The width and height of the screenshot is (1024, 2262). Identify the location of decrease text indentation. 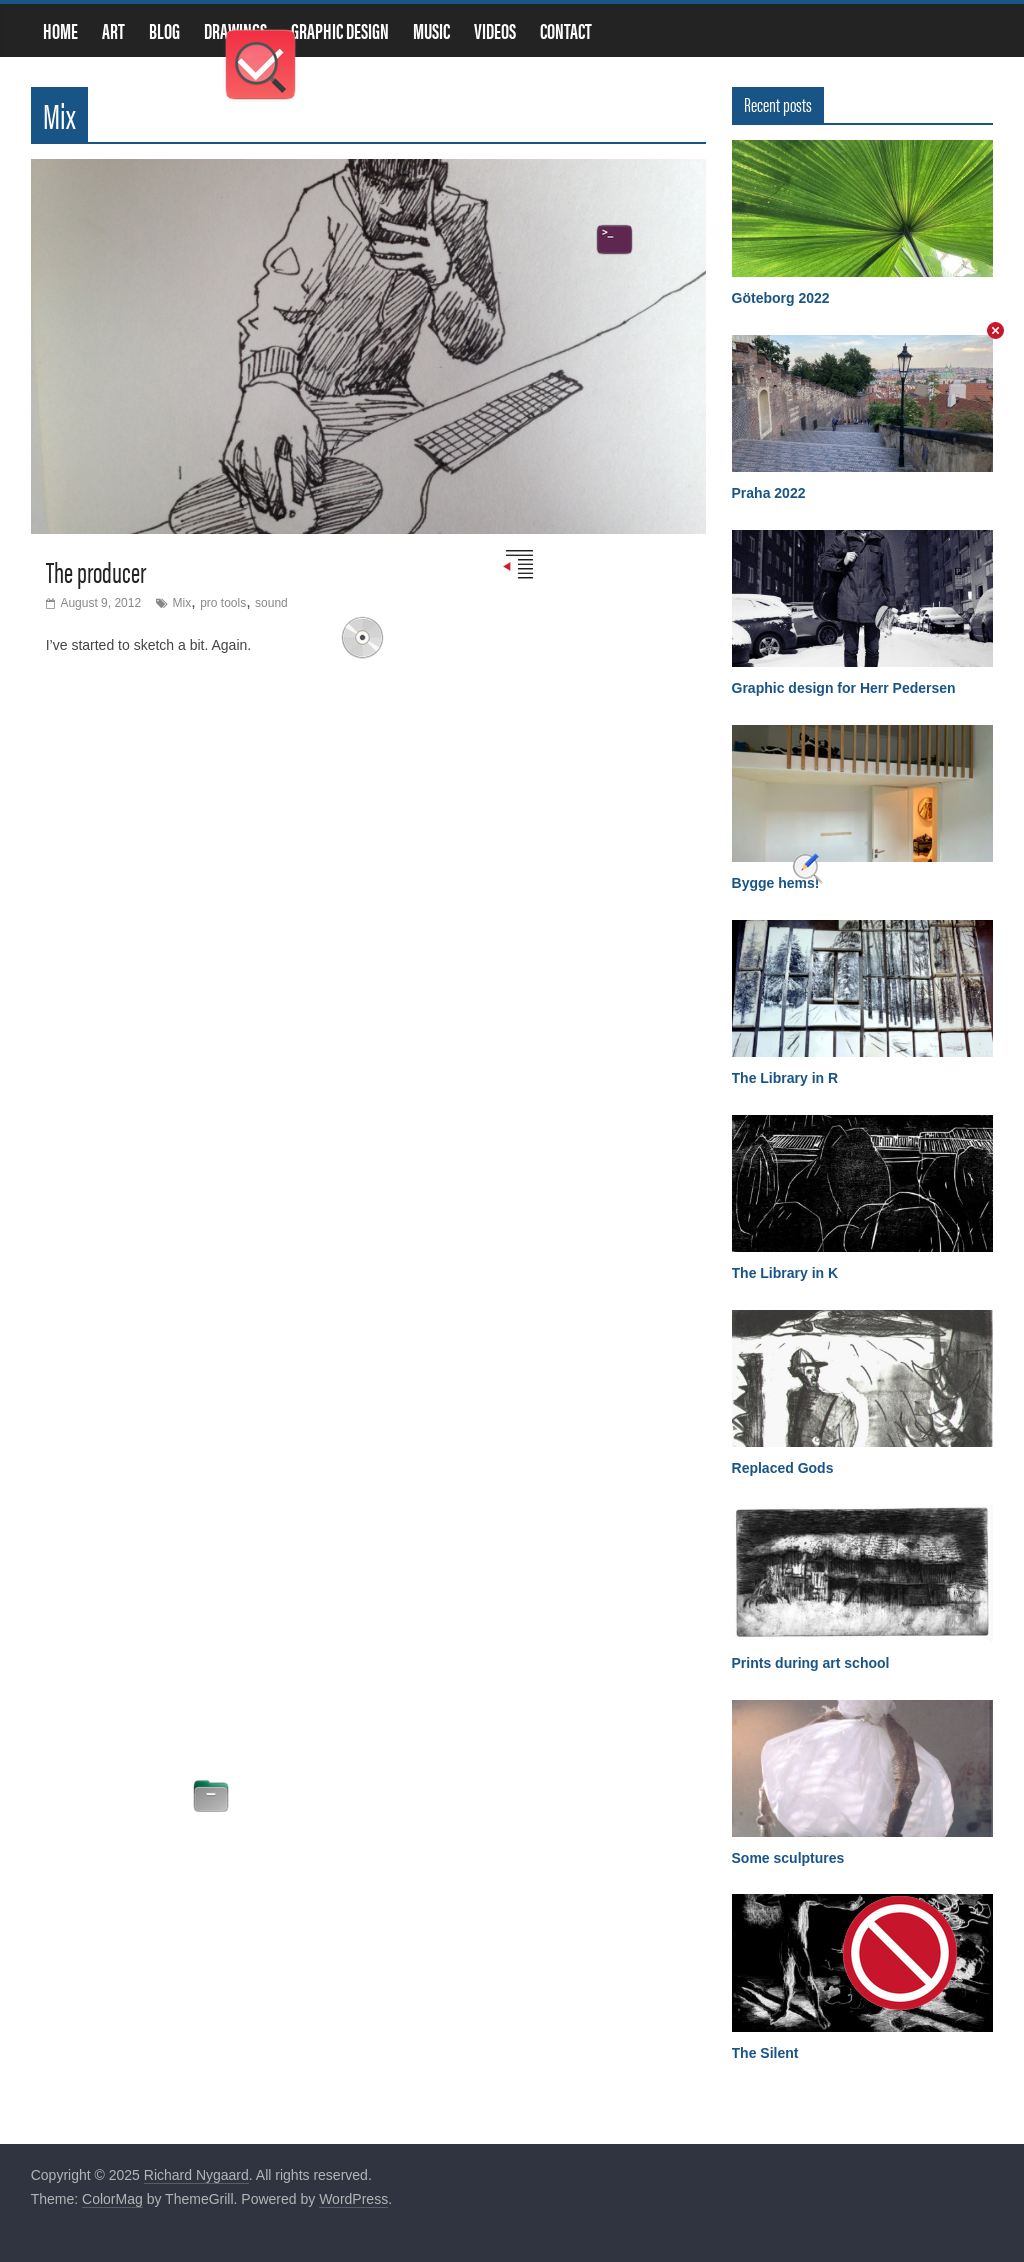
(518, 565).